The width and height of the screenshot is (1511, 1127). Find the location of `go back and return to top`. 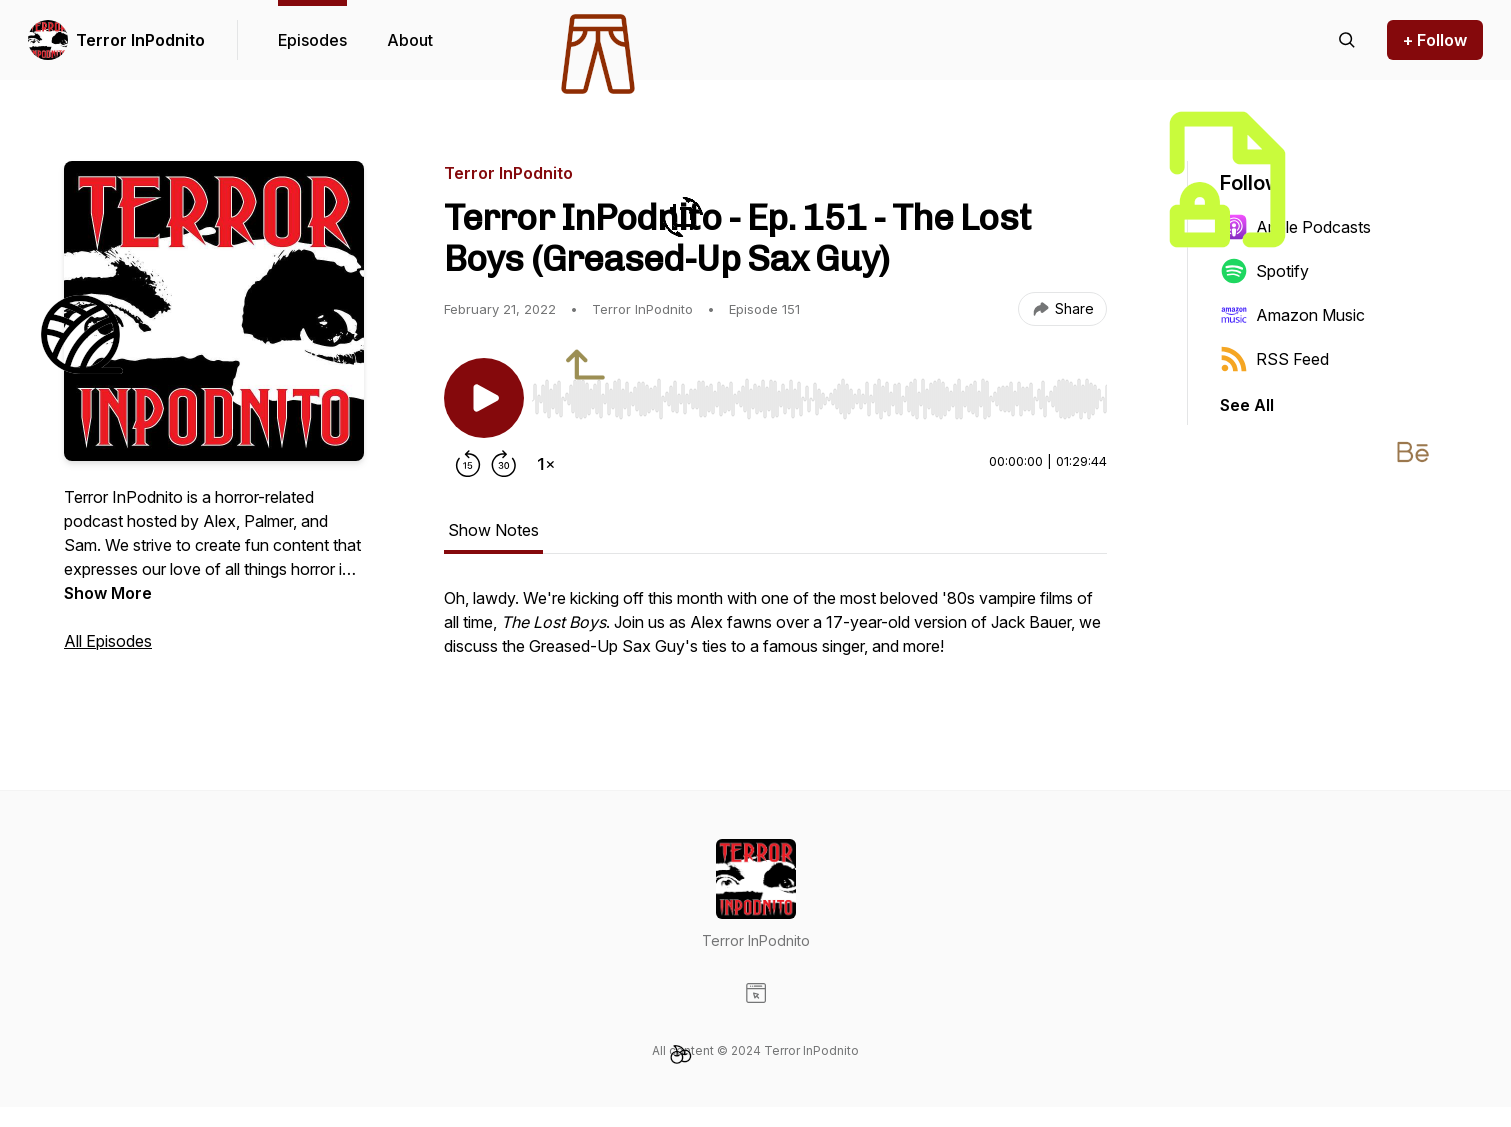

go back and return to top is located at coordinates (584, 366).